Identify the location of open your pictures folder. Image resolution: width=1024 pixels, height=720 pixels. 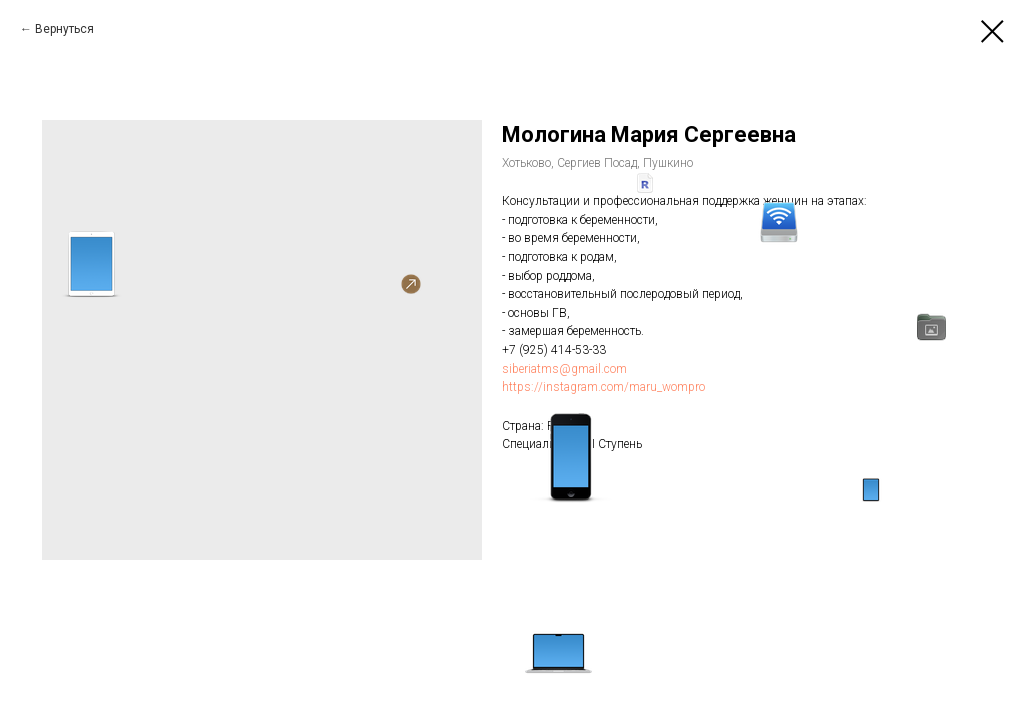
(931, 326).